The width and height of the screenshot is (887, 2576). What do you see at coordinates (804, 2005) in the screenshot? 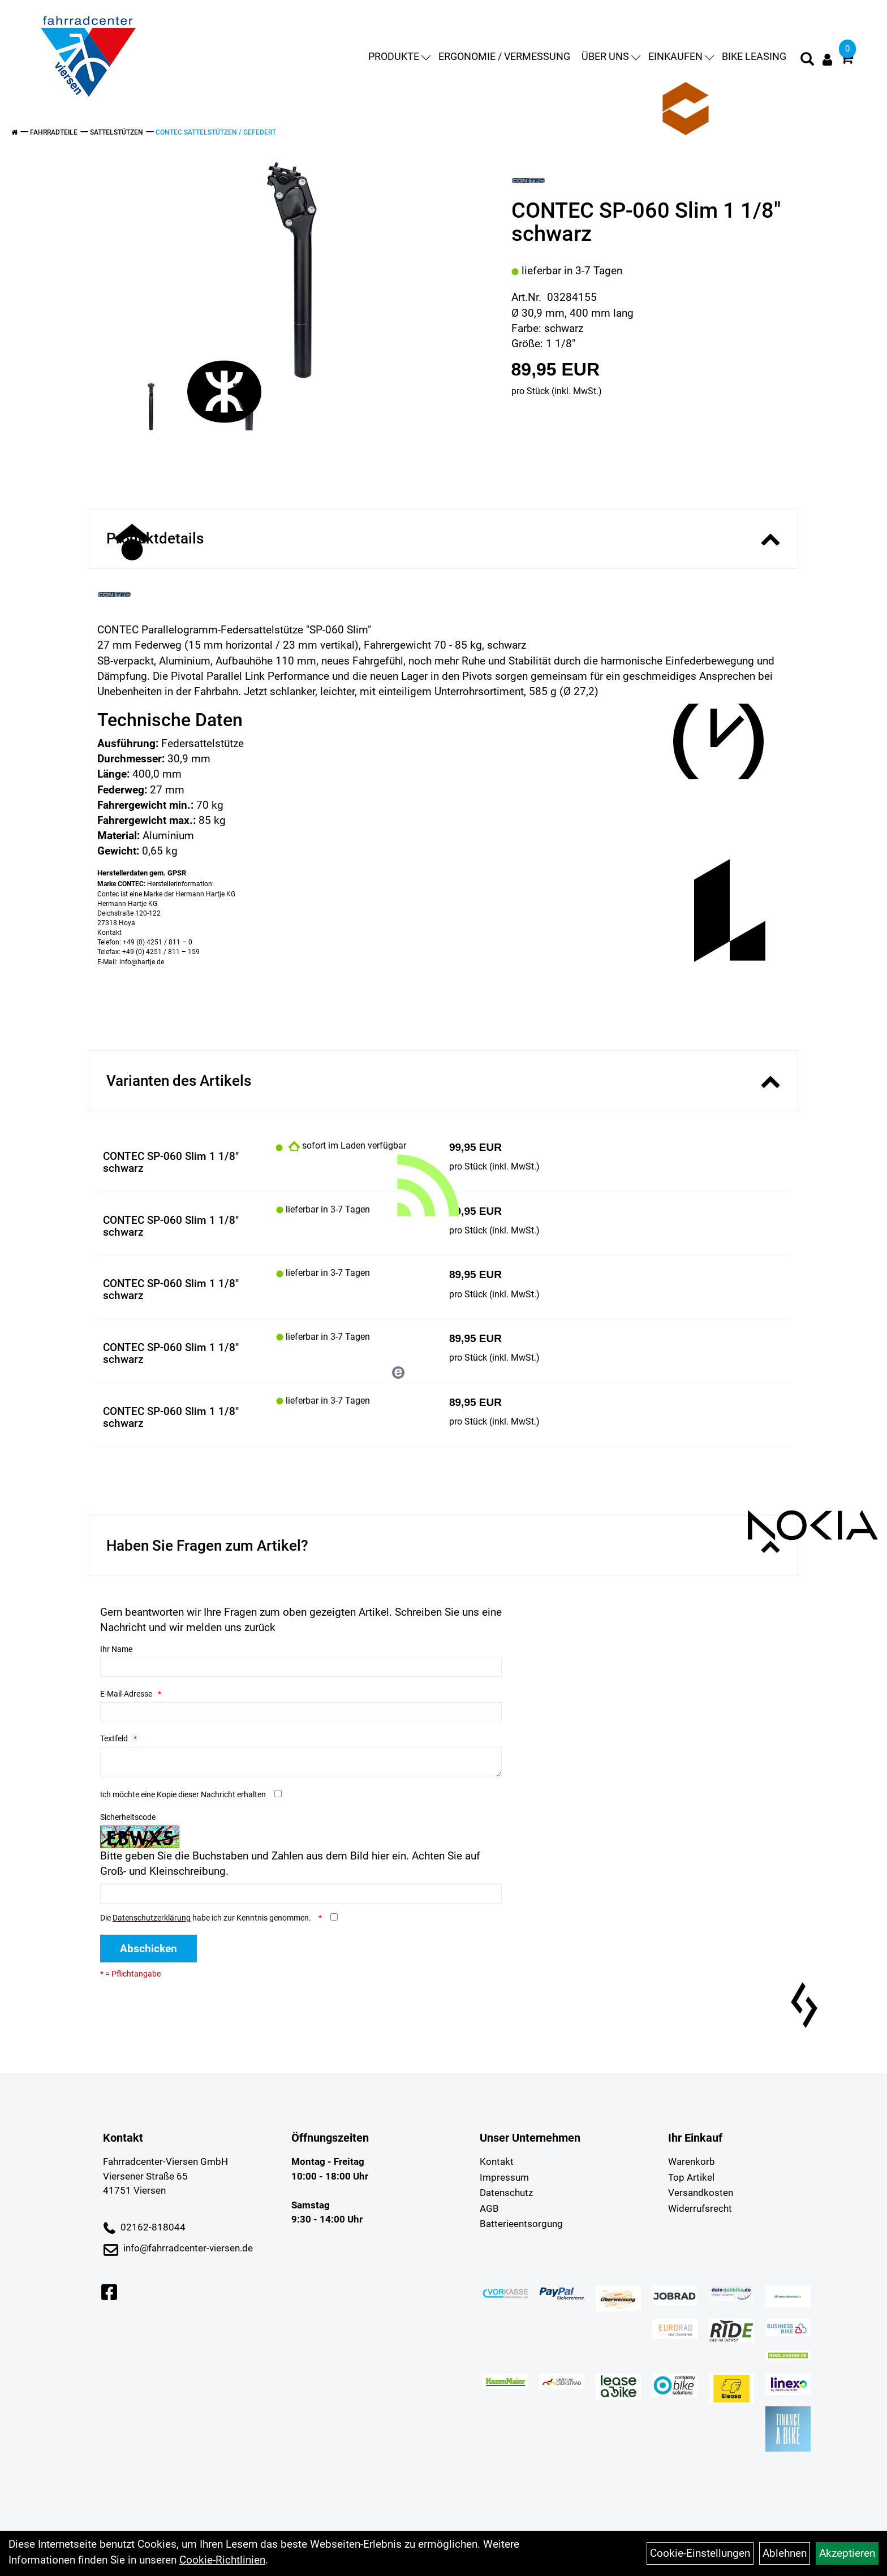
I see `visit lintcode coding practice platform` at bounding box center [804, 2005].